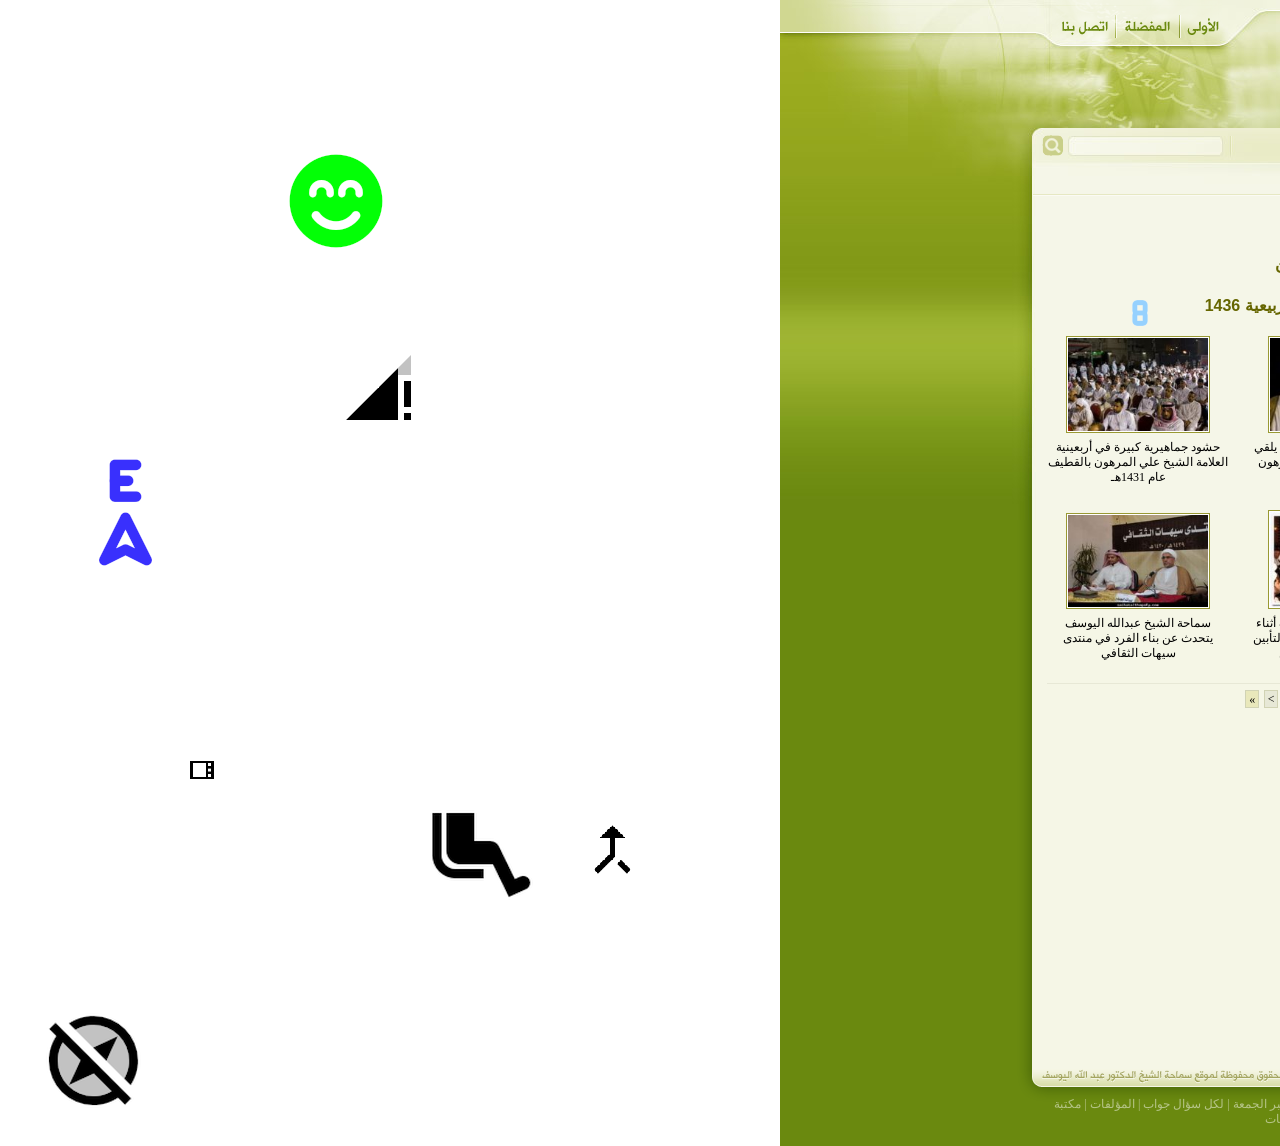 The height and width of the screenshot is (1146, 1280). Describe the element at coordinates (378, 387) in the screenshot. I see `indicates cellular signal with no internet connection` at that location.